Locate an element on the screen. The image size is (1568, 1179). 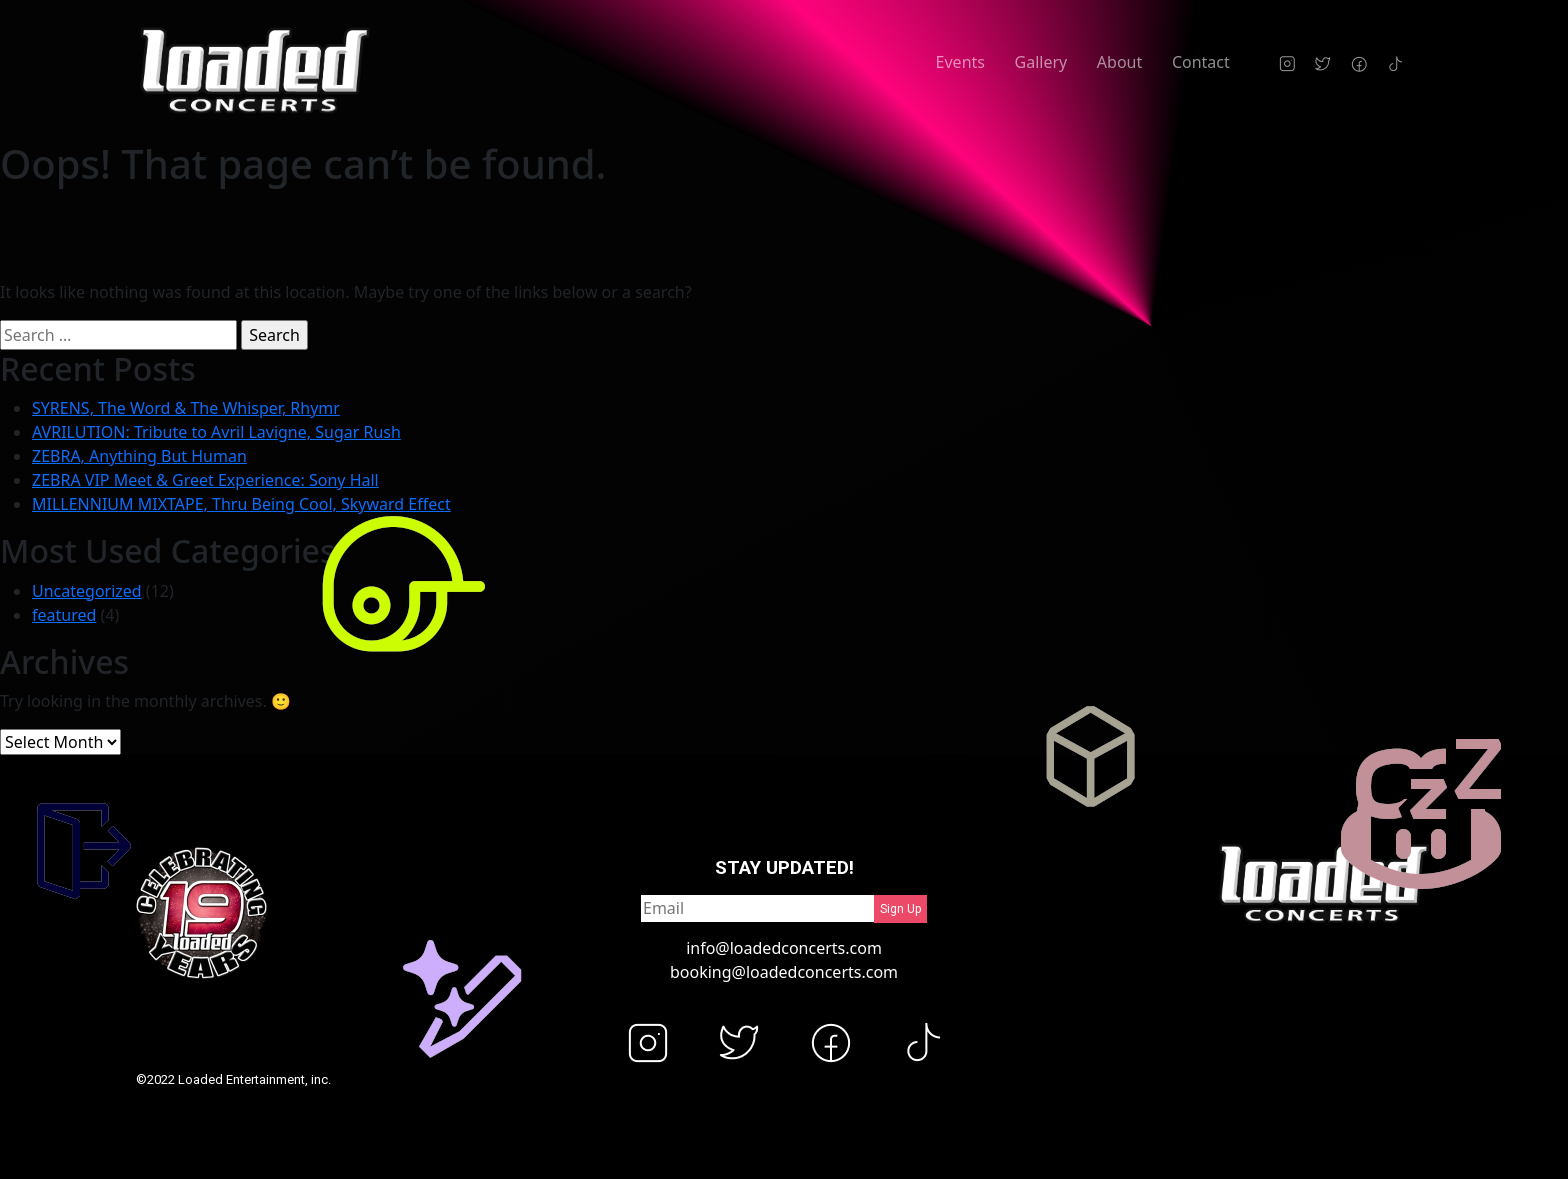
sign out of your account is located at coordinates (80, 846).